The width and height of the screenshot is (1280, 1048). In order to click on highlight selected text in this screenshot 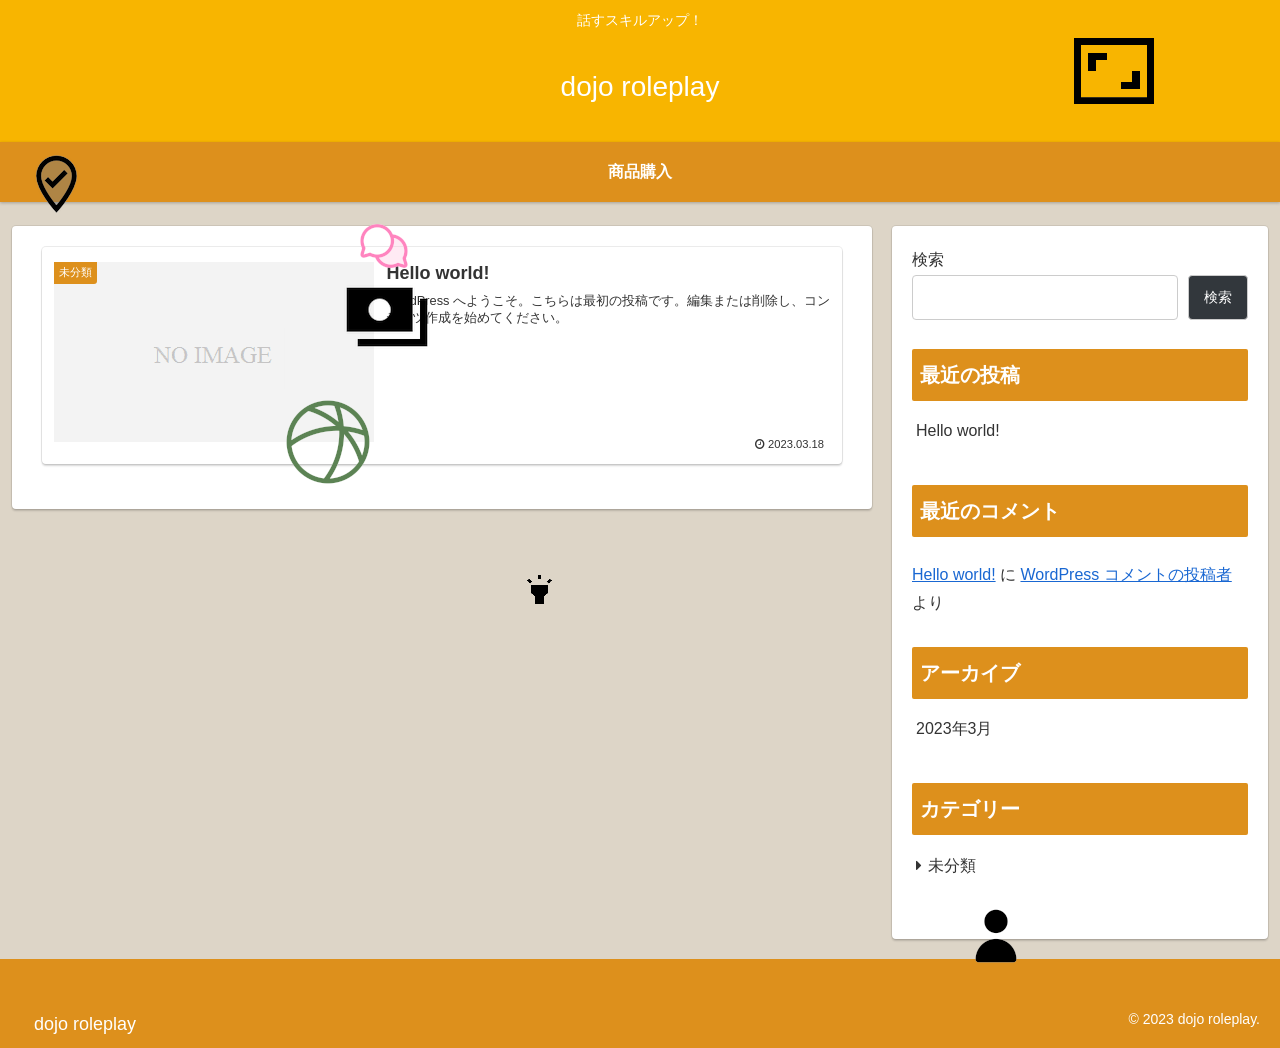, I will do `click(539, 589)`.